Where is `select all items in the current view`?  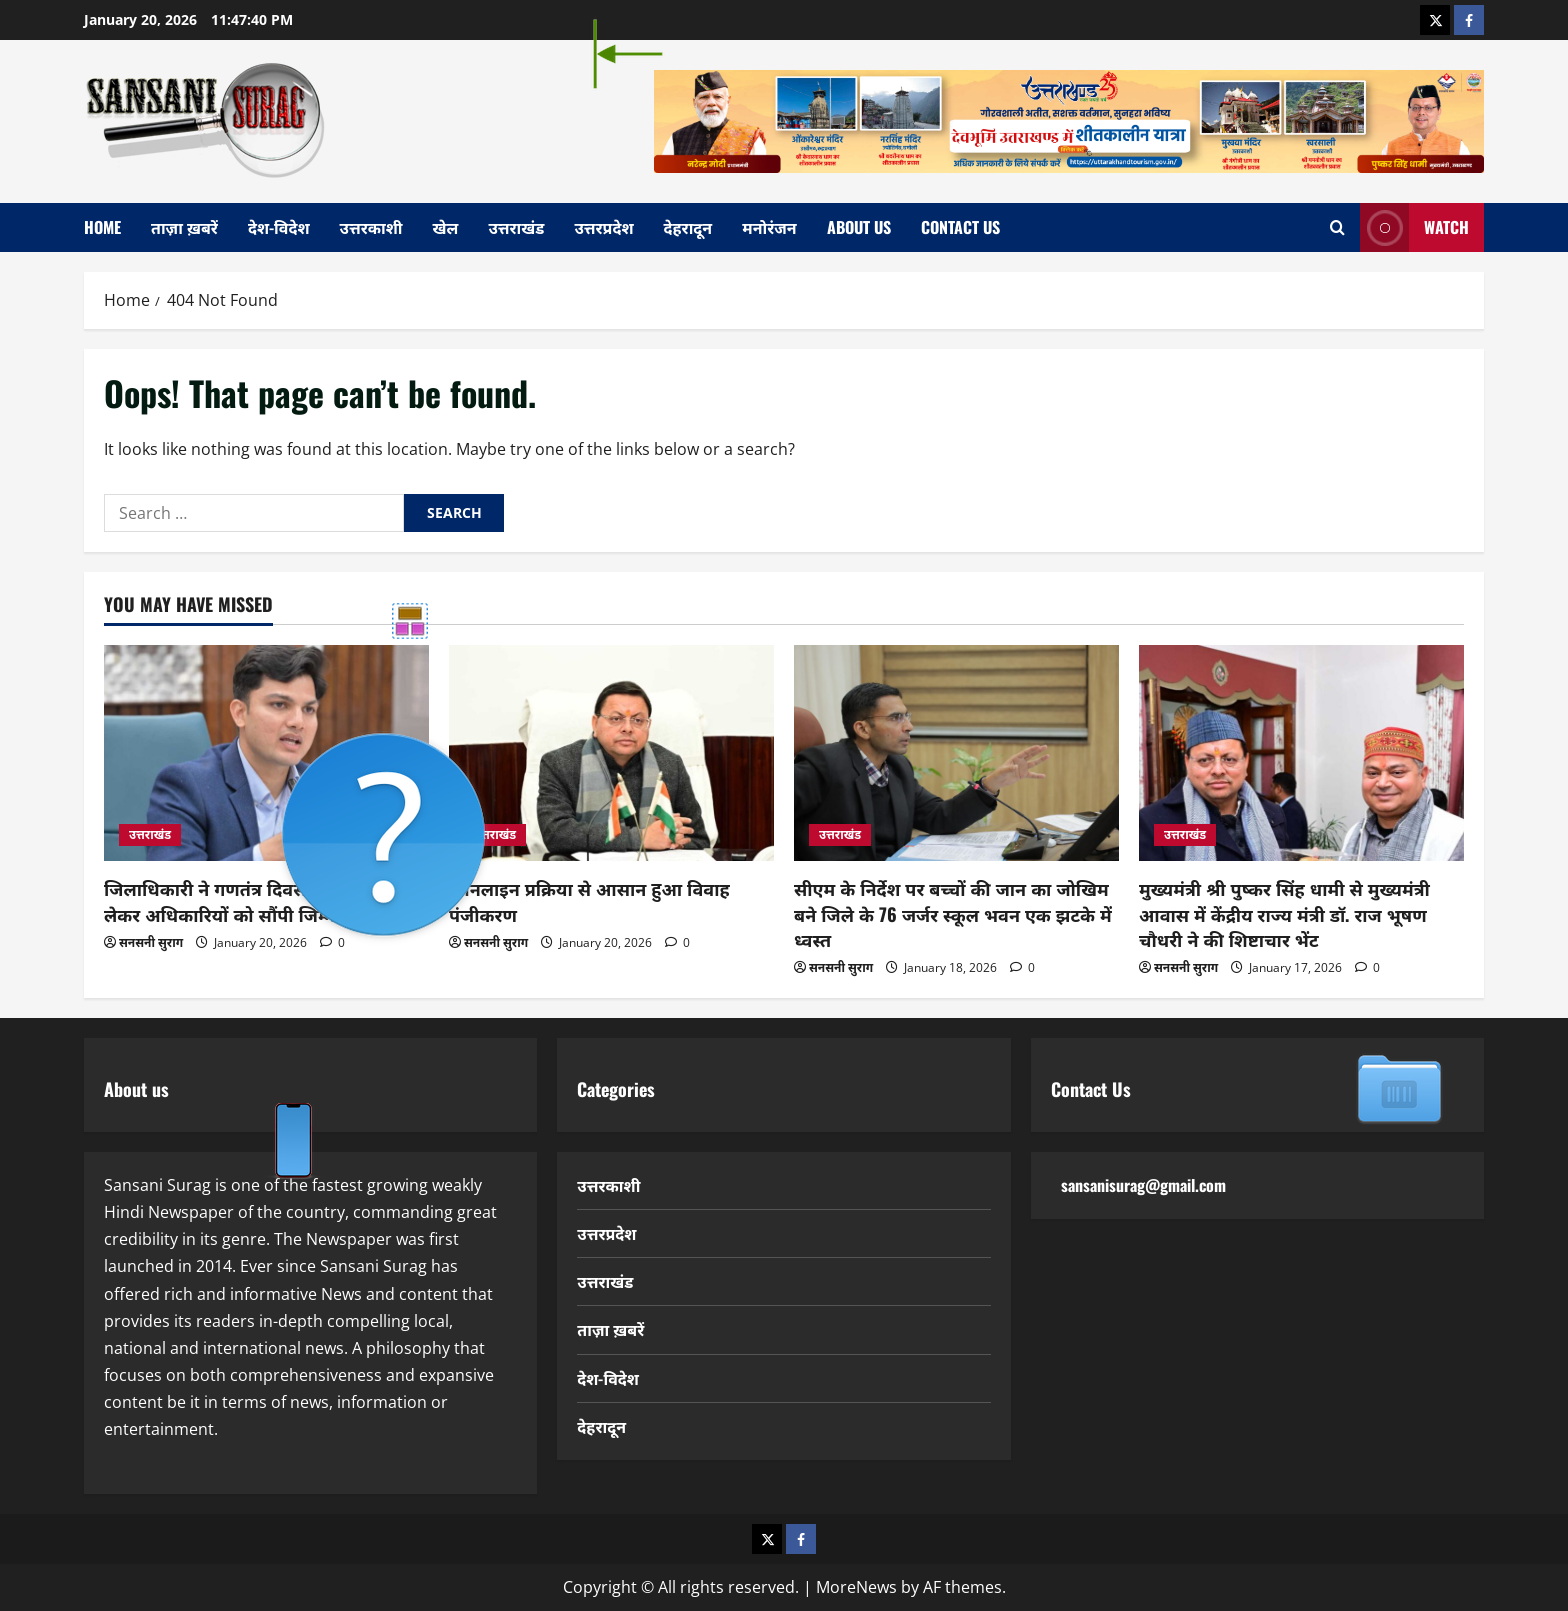
select all items in the current view is located at coordinates (410, 621).